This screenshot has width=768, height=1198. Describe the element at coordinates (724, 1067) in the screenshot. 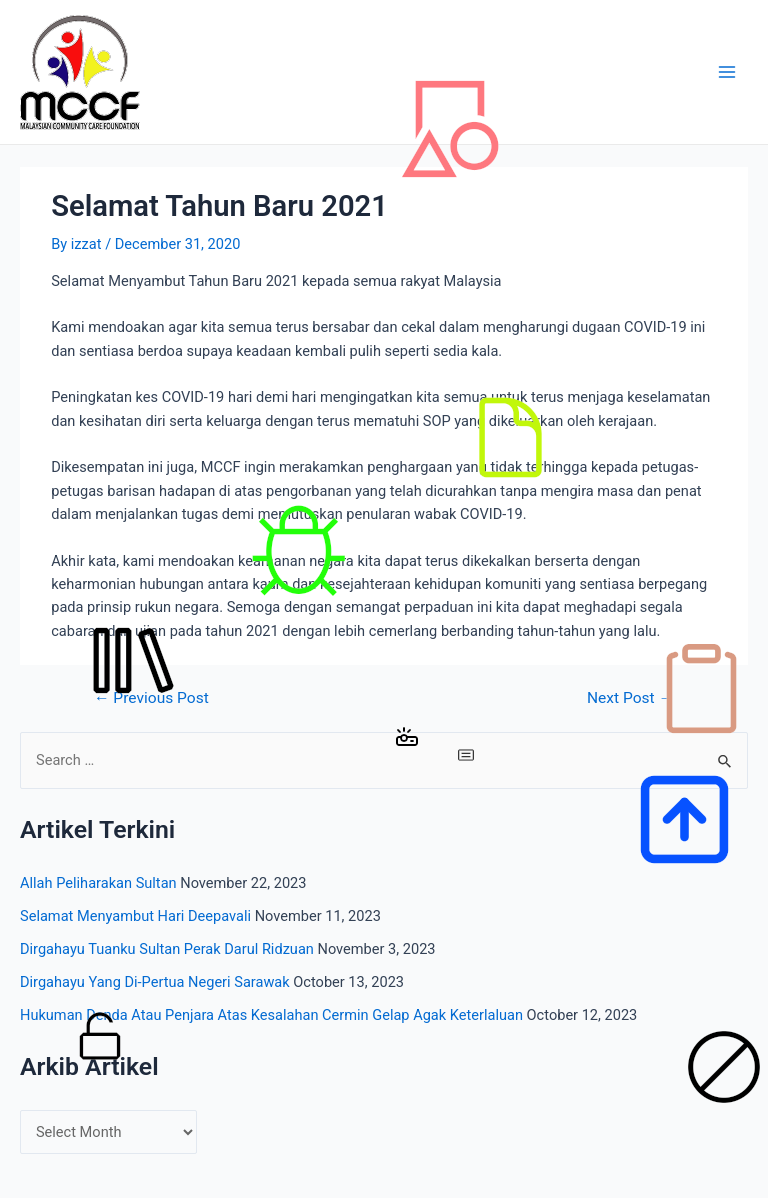

I see `indicates a blocked or prohibited action` at that location.